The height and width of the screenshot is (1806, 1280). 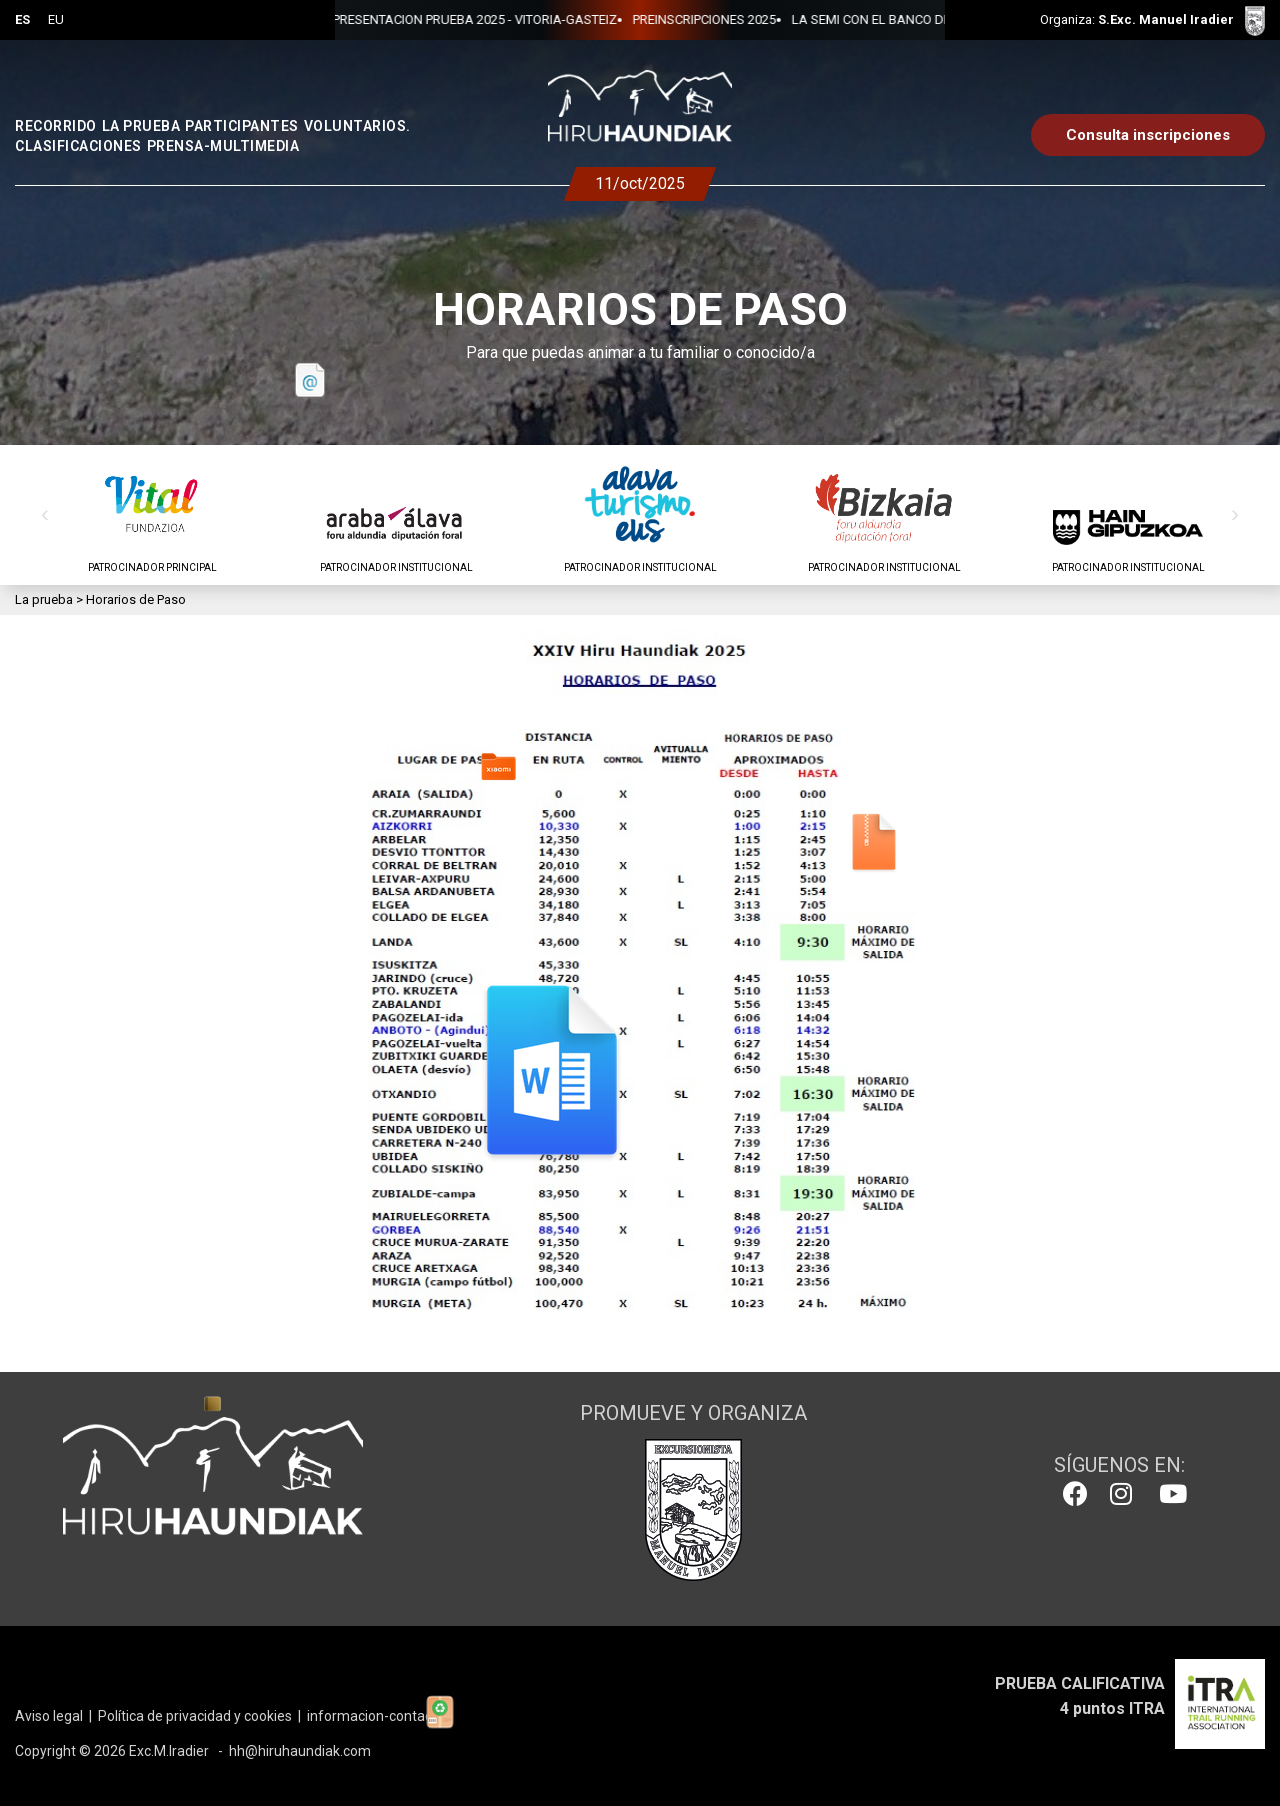 What do you see at coordinates (310, 380) in the screenshot?
I see `an email message file` at bounding box center [310, 380].